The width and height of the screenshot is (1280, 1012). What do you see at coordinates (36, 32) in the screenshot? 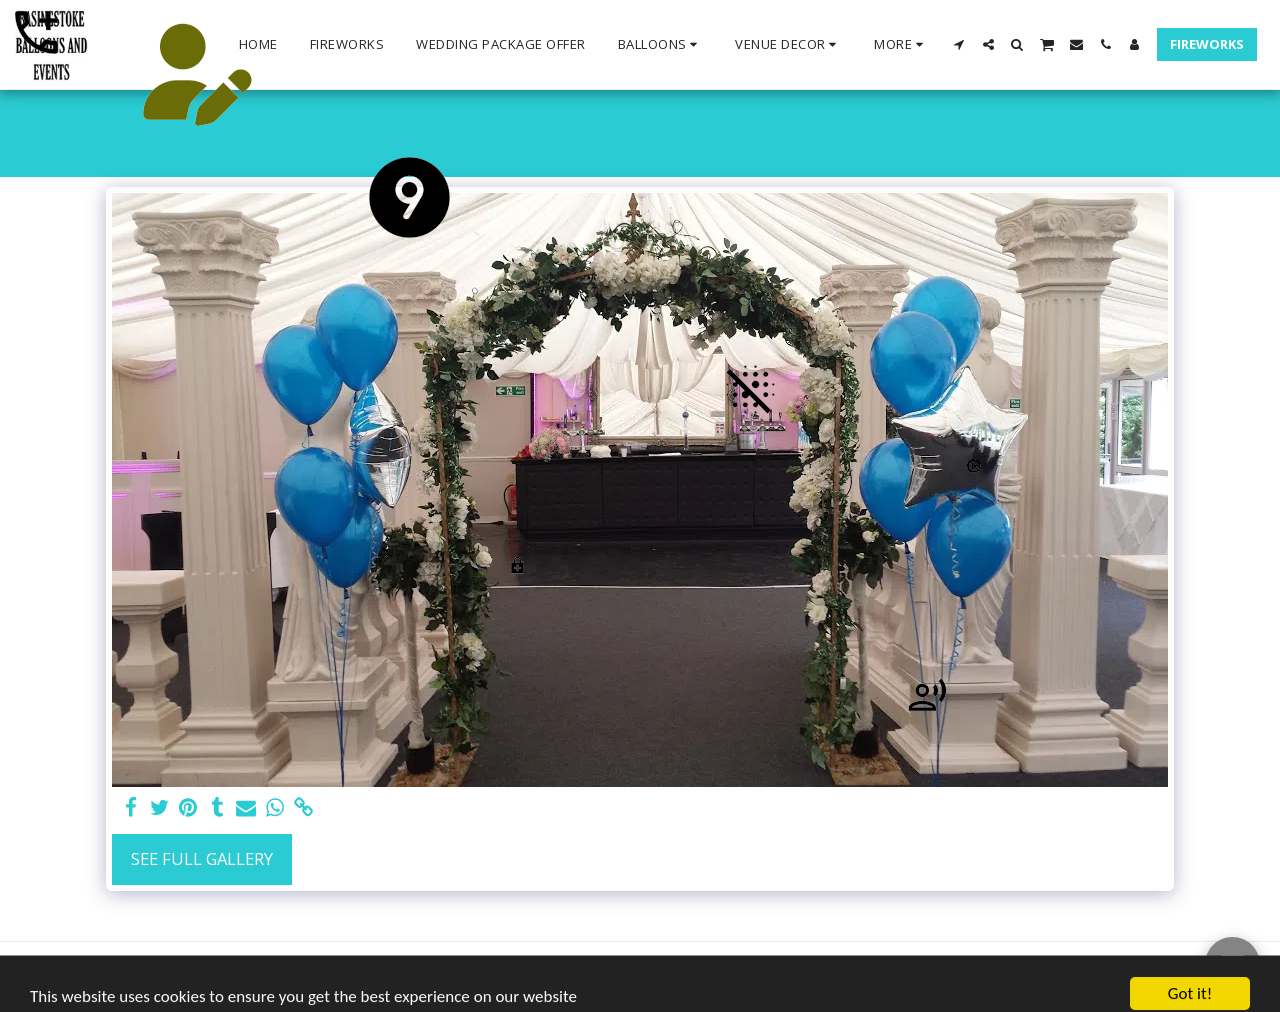
I see `add a new contact to your phone` at bounding box center [36, 32].